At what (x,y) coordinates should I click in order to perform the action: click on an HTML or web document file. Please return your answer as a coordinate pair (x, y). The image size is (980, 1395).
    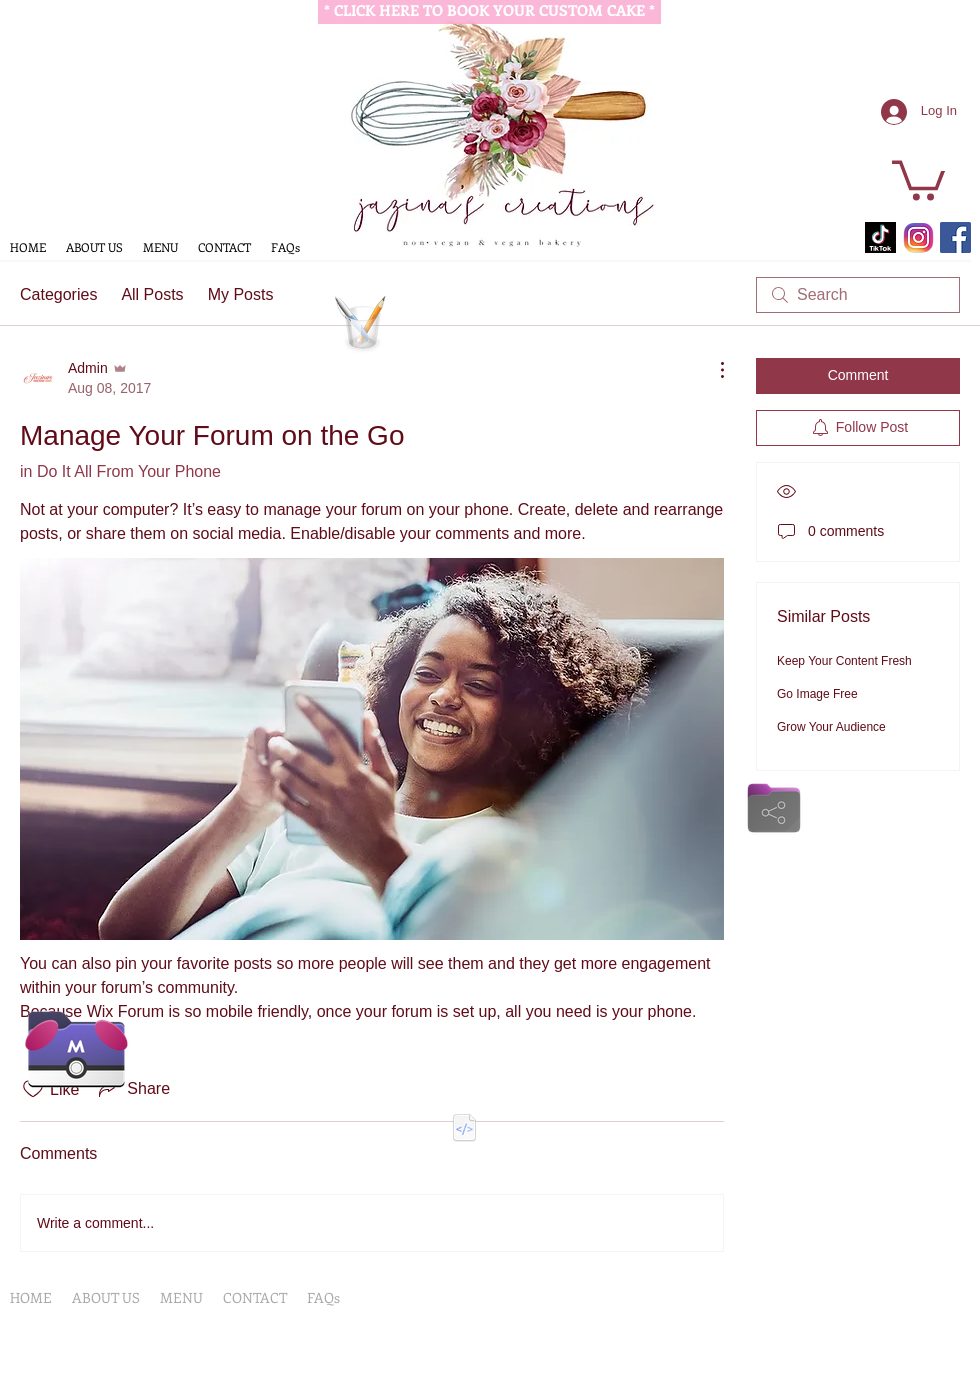
    Looking at the image, I should click on (464, 1127).